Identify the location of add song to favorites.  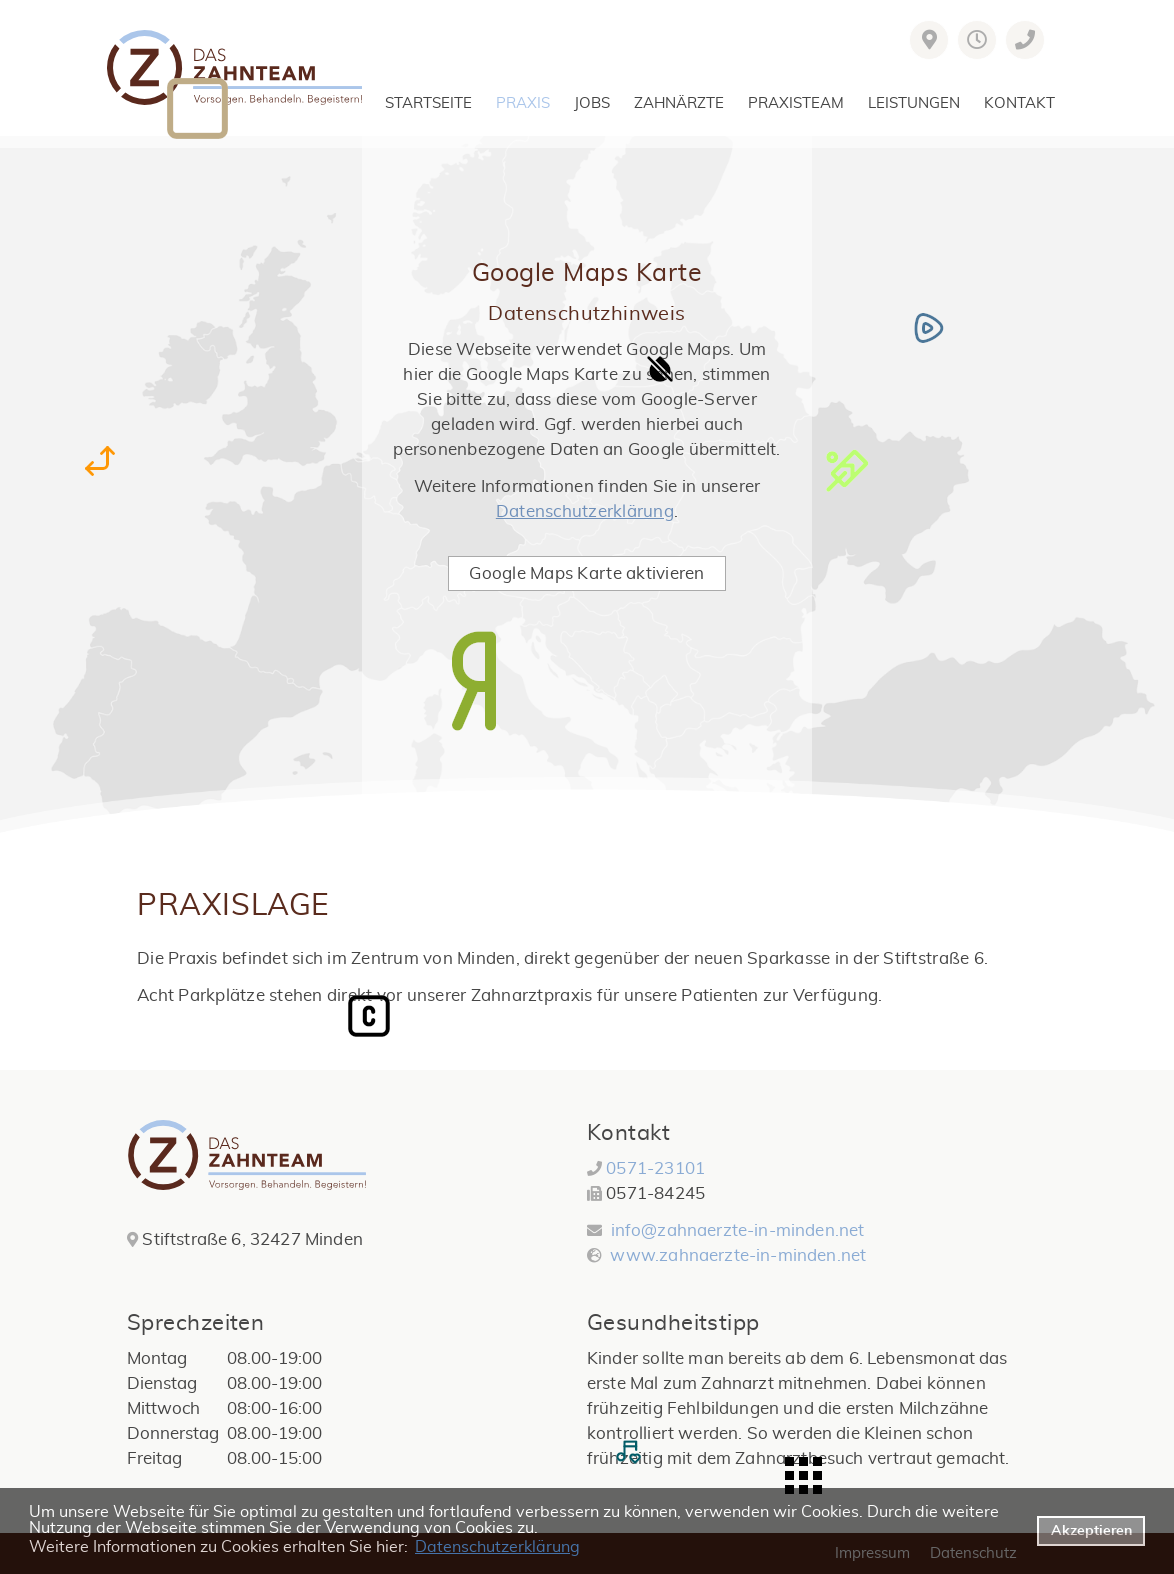
(628, 1451).